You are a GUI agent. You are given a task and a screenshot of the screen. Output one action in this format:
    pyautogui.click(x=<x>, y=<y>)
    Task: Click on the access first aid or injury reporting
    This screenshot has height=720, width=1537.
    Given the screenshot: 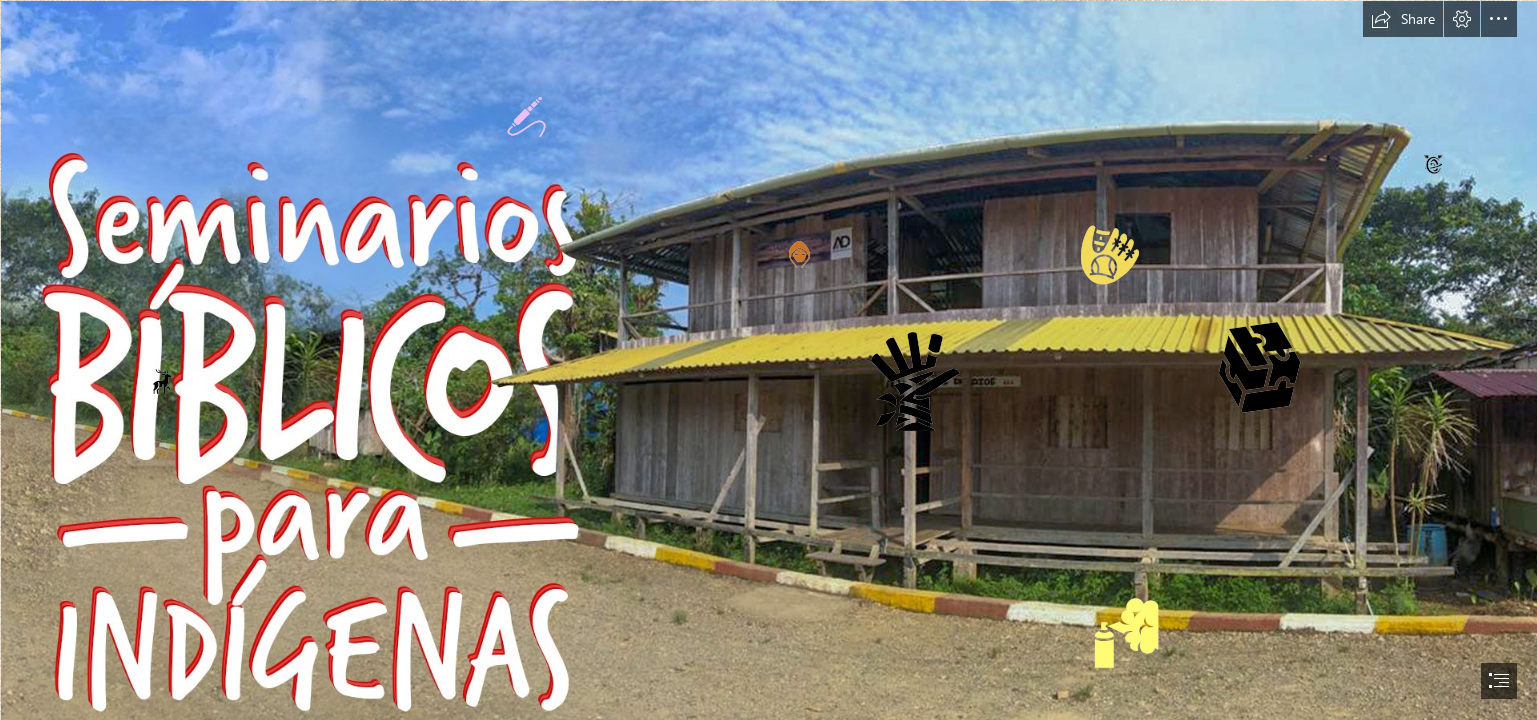 What is the action you would take?
    pyautogui.click(x=915, y=381)
    